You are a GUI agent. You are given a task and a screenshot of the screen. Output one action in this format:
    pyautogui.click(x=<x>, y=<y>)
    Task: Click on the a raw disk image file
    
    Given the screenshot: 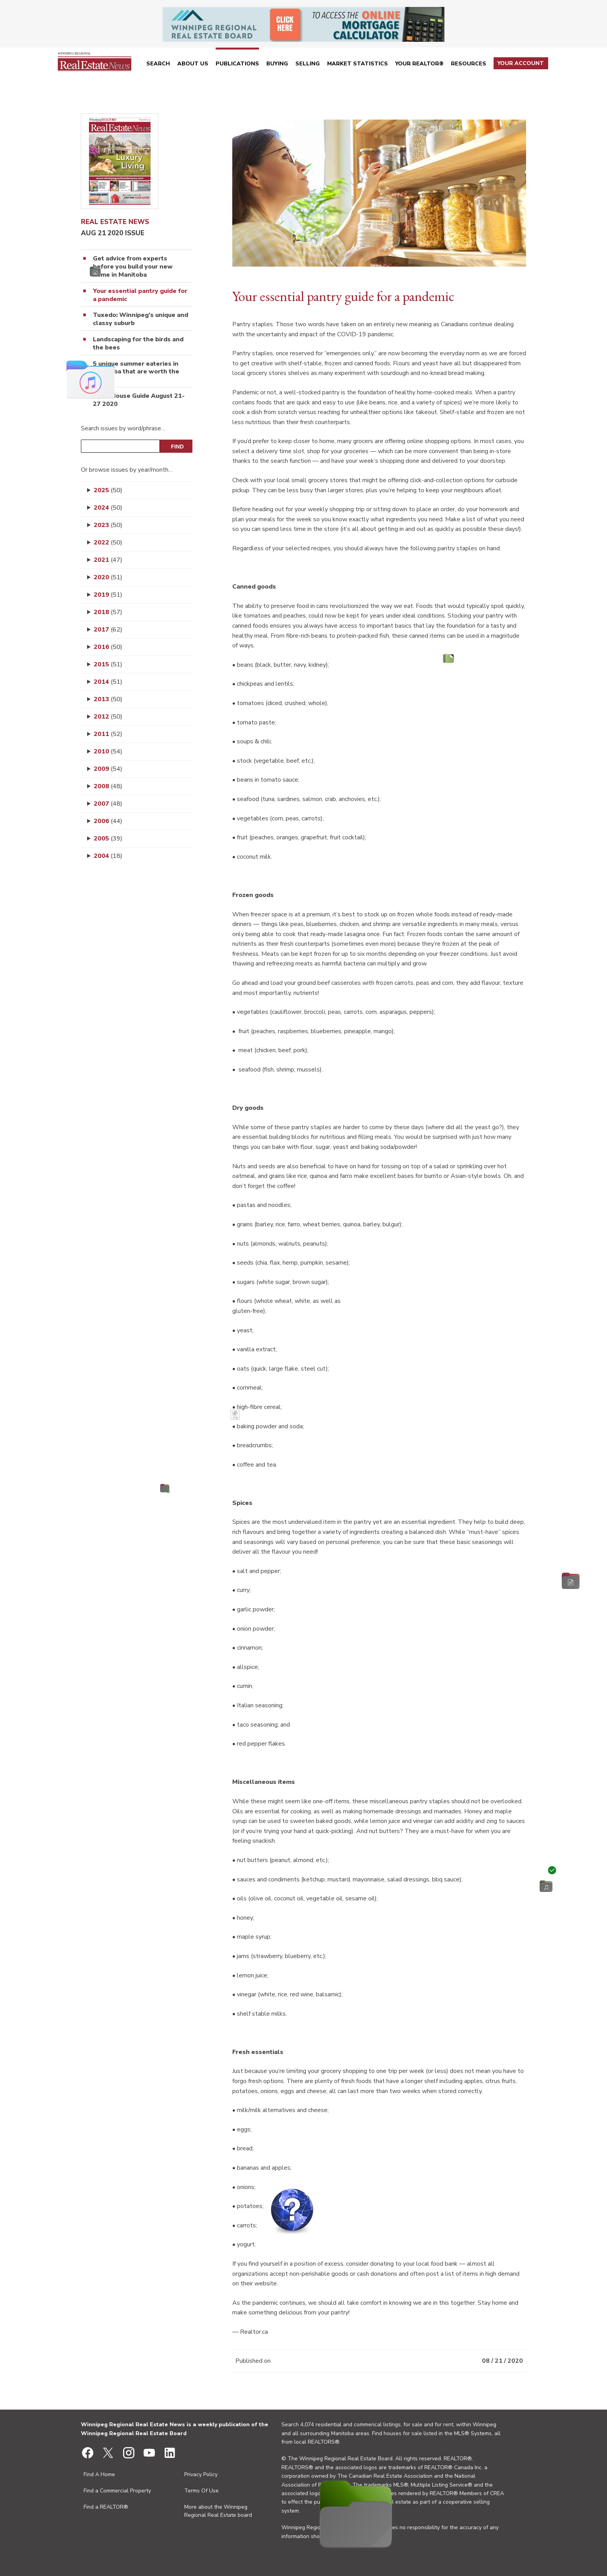 What is the action you would take?
    pyautogui.click(x=235, y=1414)
    